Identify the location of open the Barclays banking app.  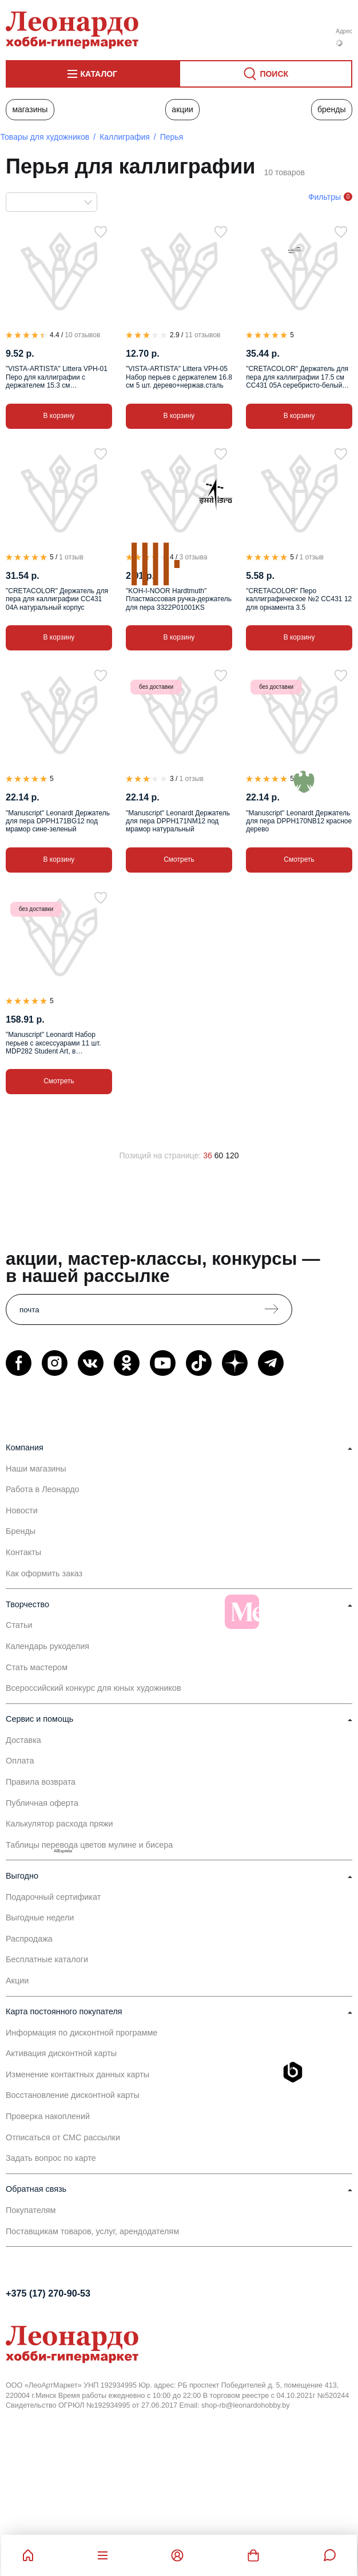
(304, 782).